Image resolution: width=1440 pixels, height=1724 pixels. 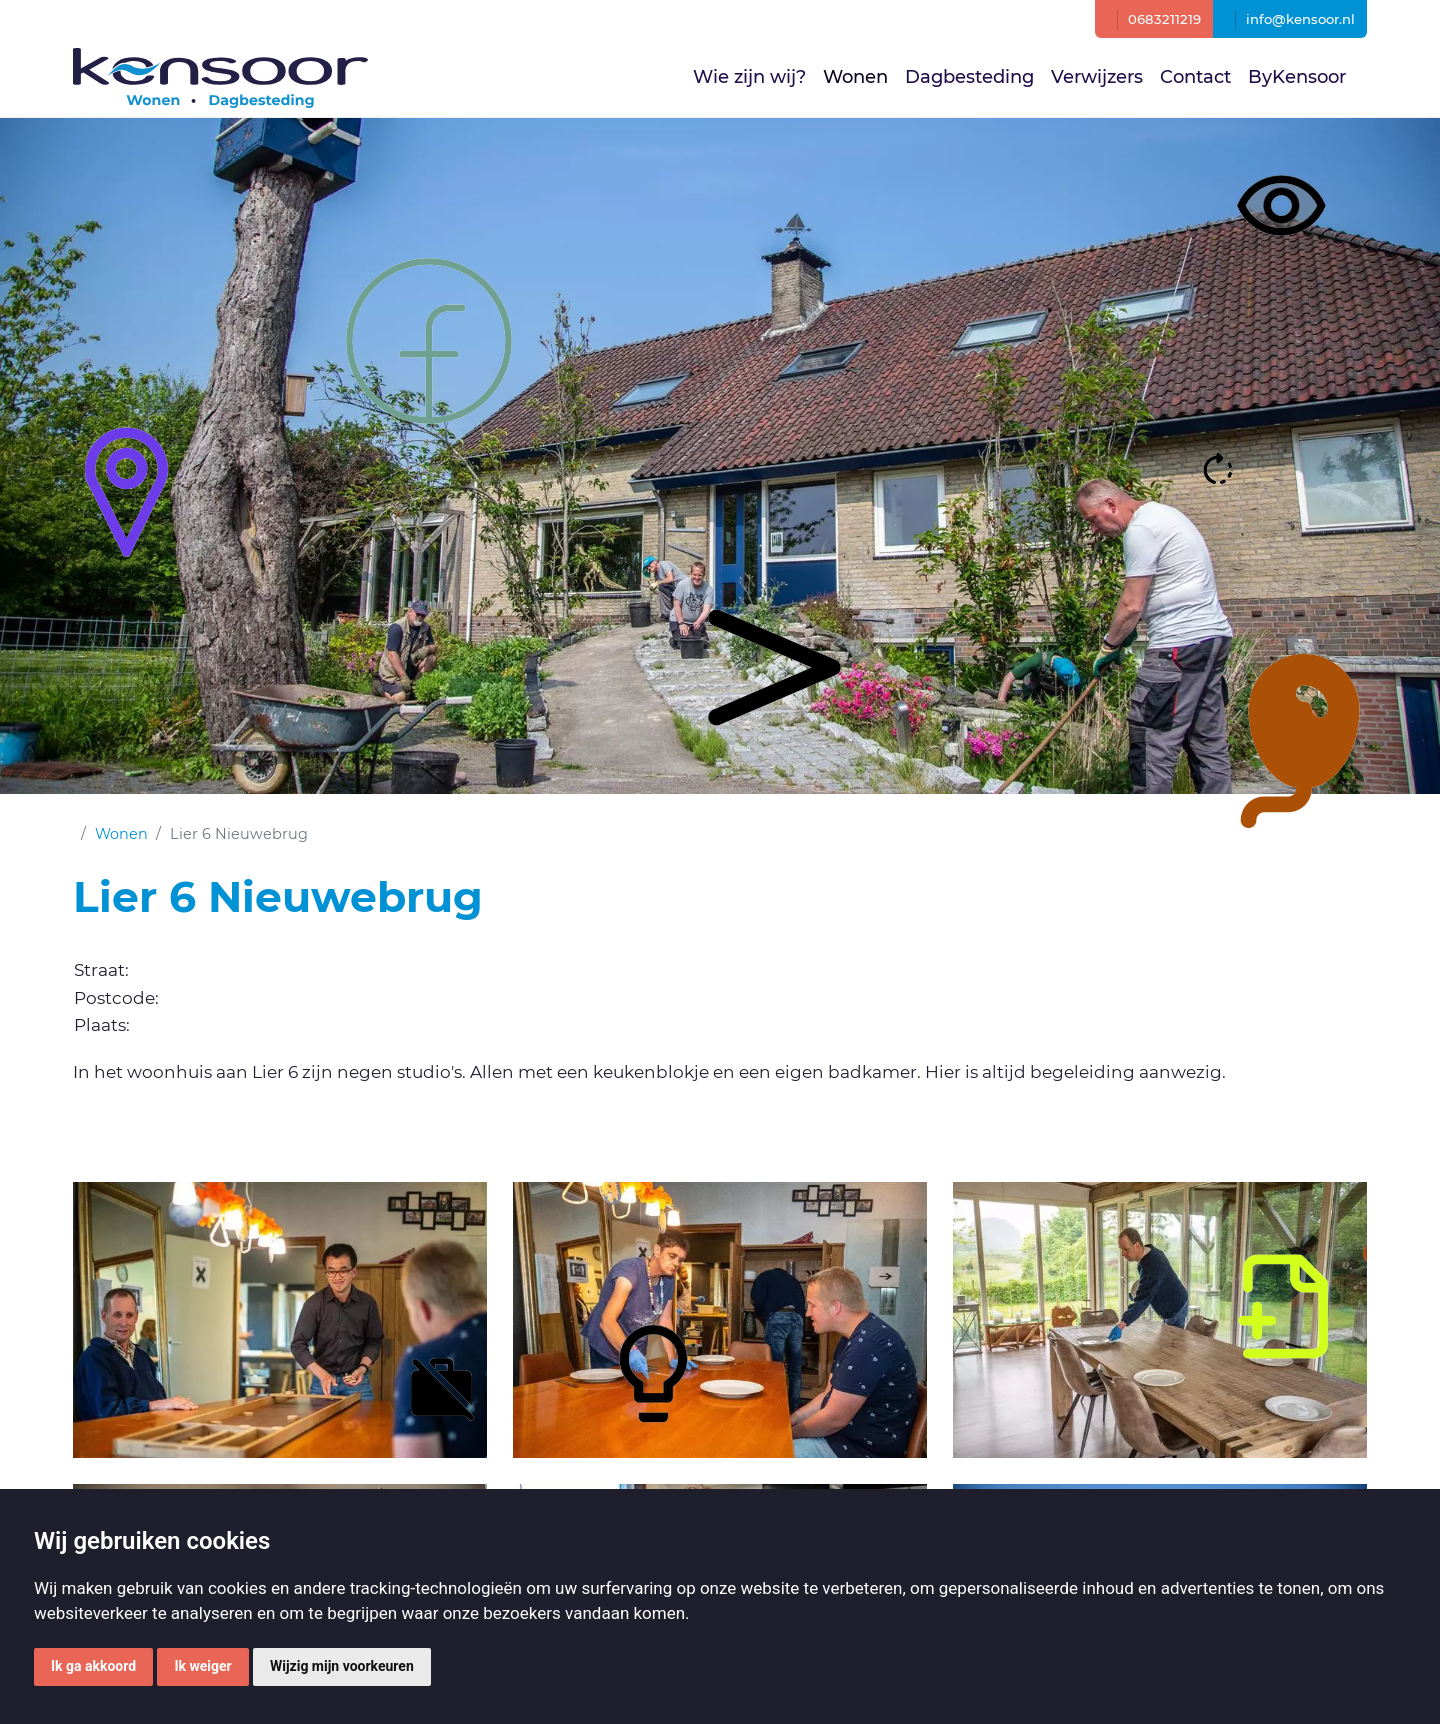 I want to click on disable work mode or work profile, so click(x=441, y=1388).